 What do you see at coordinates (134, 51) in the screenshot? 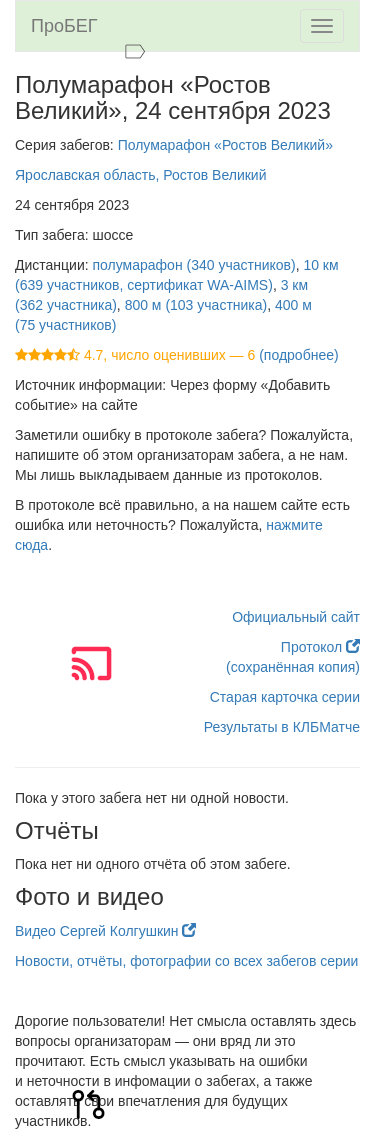
I see `add a tag or label to an item` at bounding box center [134, 51].